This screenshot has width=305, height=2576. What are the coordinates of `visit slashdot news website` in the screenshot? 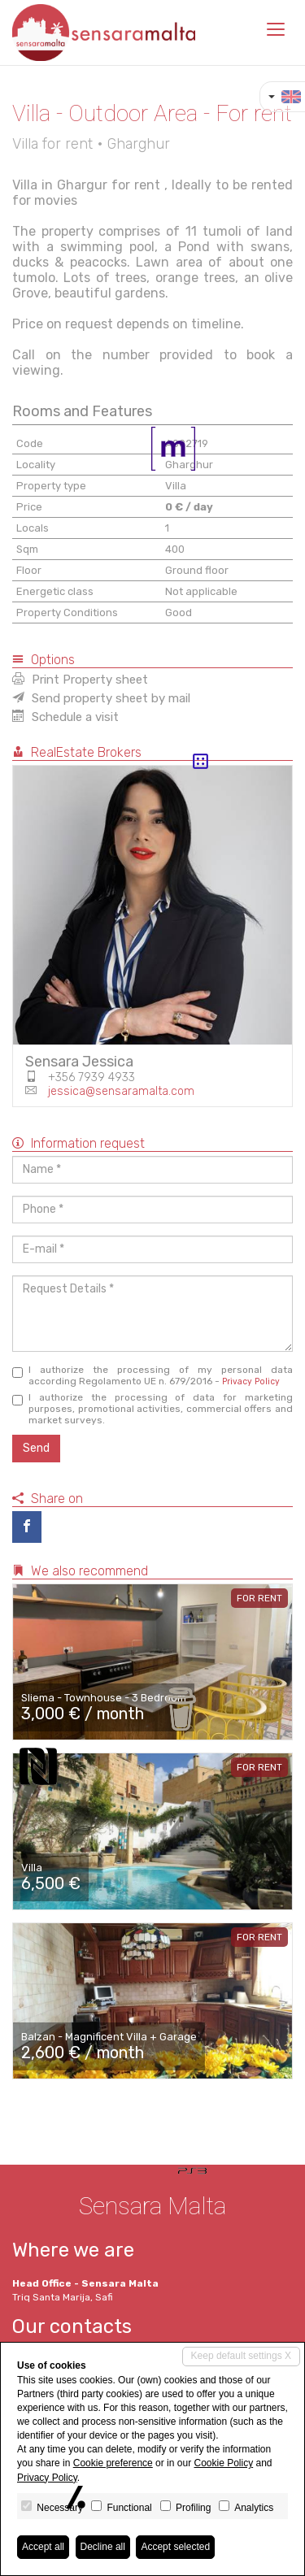 It's located at (76, 2497).